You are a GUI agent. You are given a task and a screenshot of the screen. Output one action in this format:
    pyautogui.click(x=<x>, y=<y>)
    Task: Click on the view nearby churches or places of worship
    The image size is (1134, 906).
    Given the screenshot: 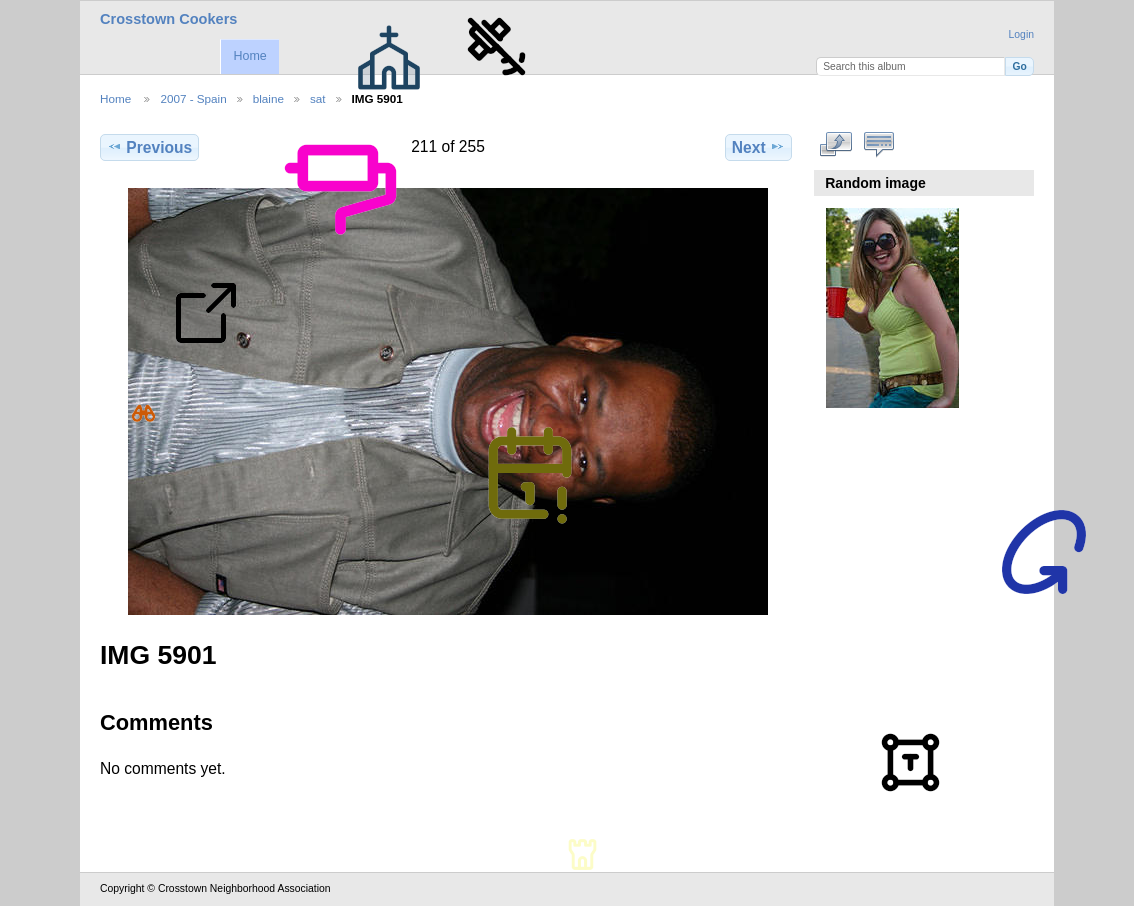 What is the action you would take?
    pyautogui.click(x=389, y=61)
    